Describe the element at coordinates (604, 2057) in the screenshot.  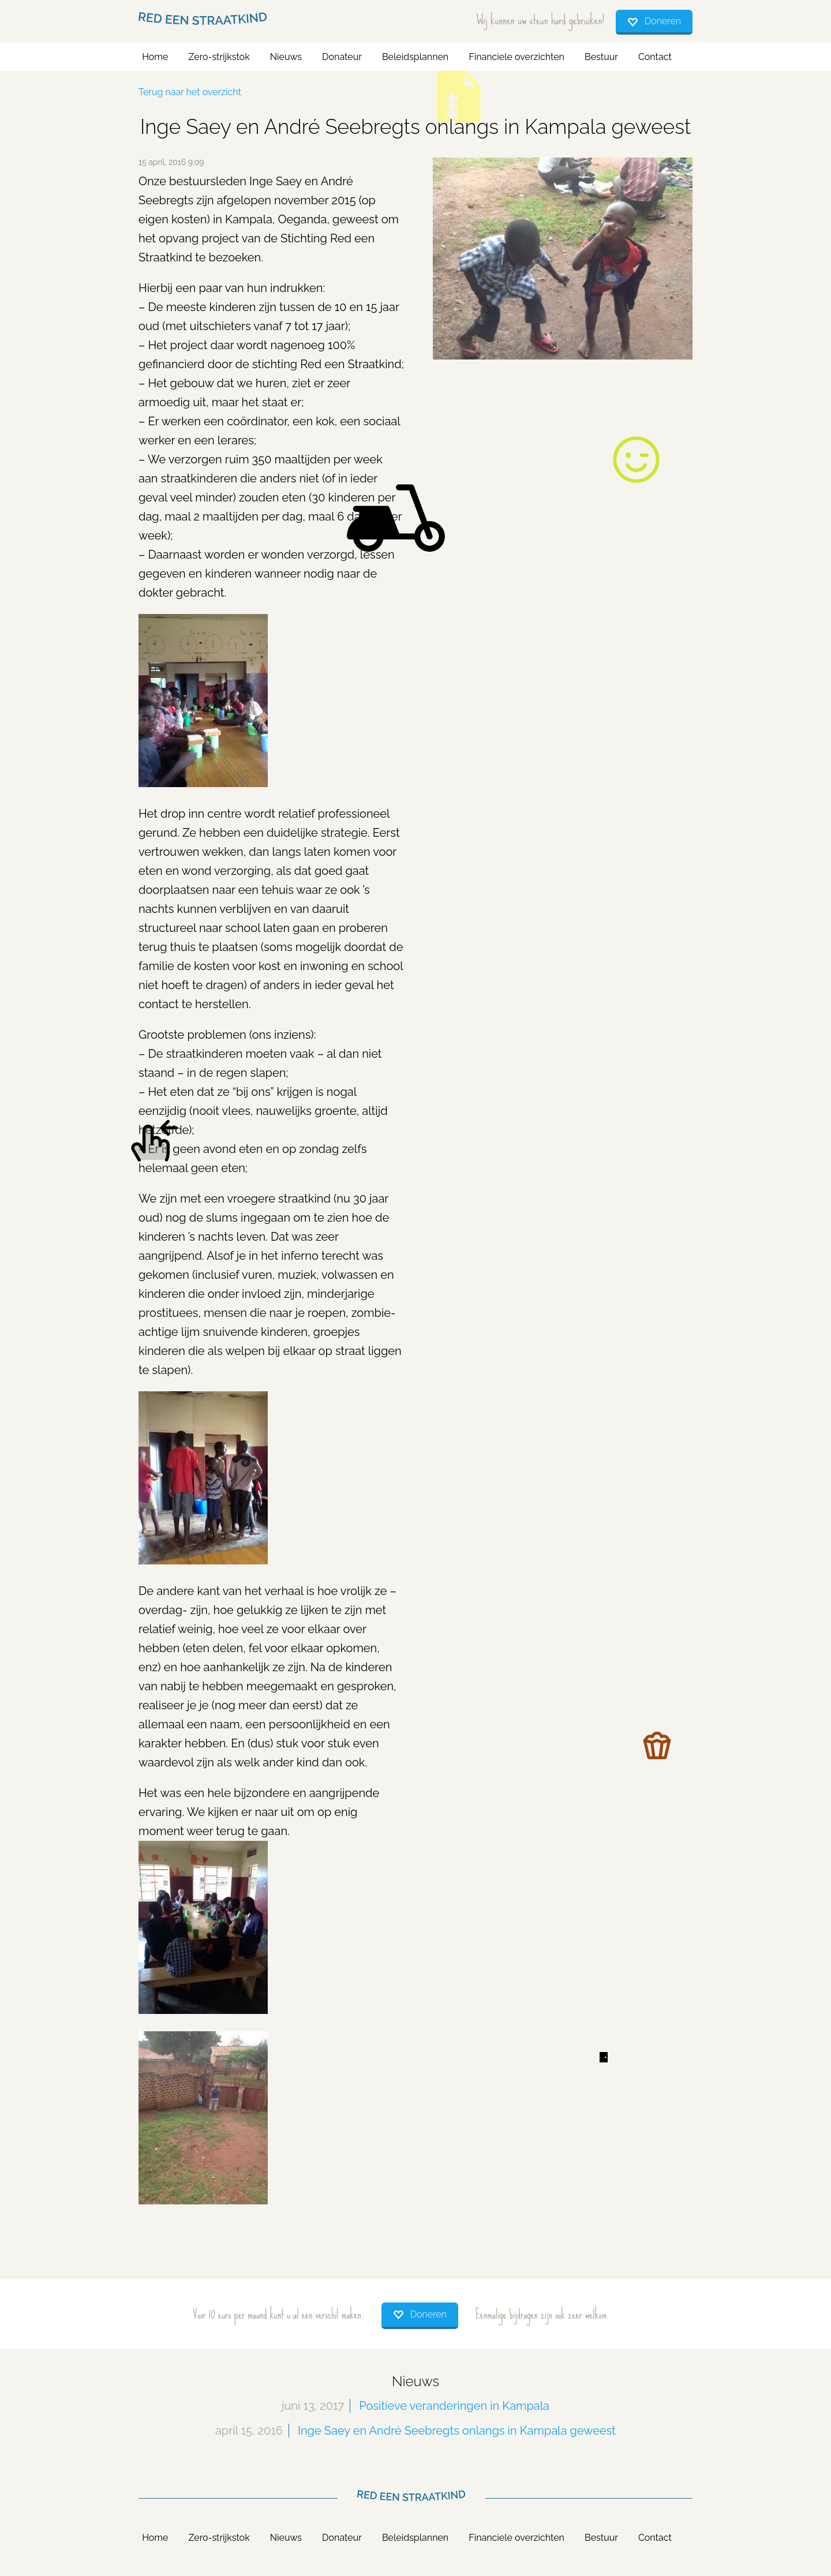
I see `view door sensor status` at that location.